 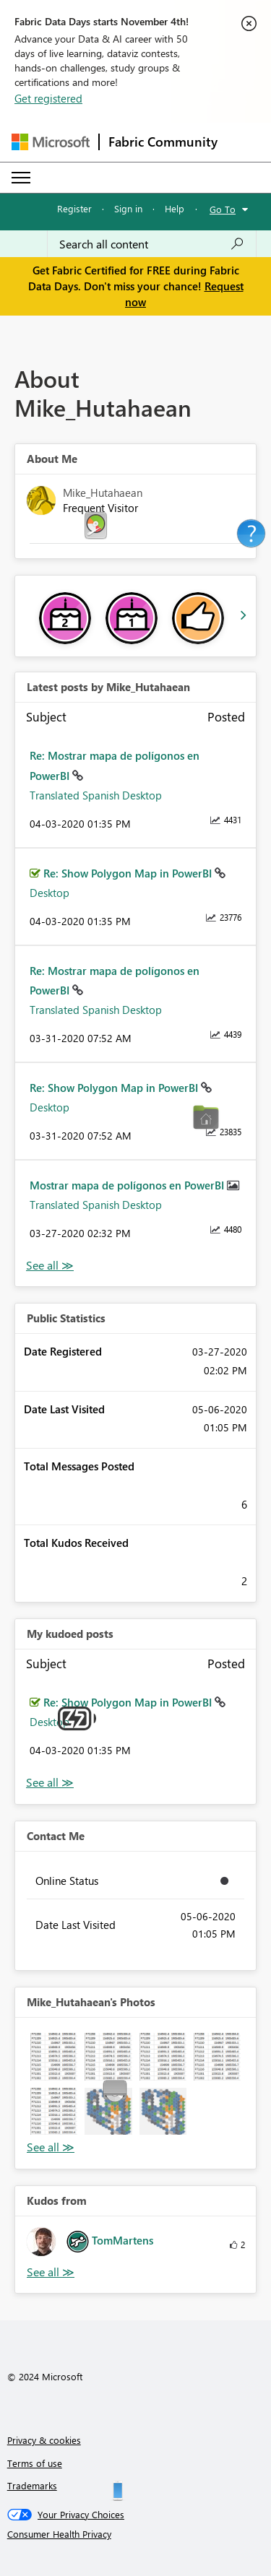 What do you see at coordinates (206, 1117) in the screenshot?
I see `access your home folder` at bounding box center [206, 1117].